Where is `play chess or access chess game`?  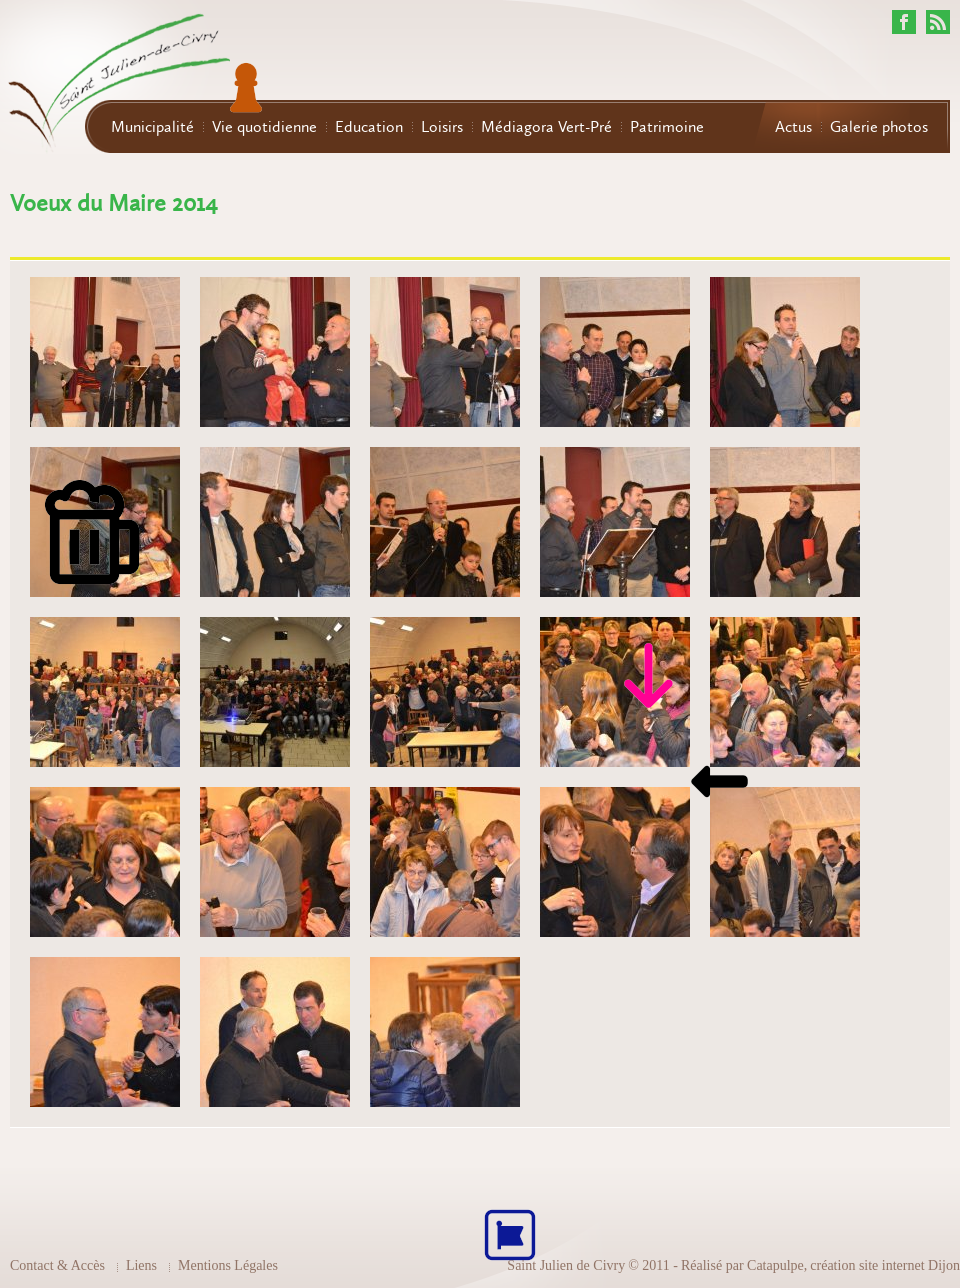
play chess or access chess game is located at coordinates (246, 89).